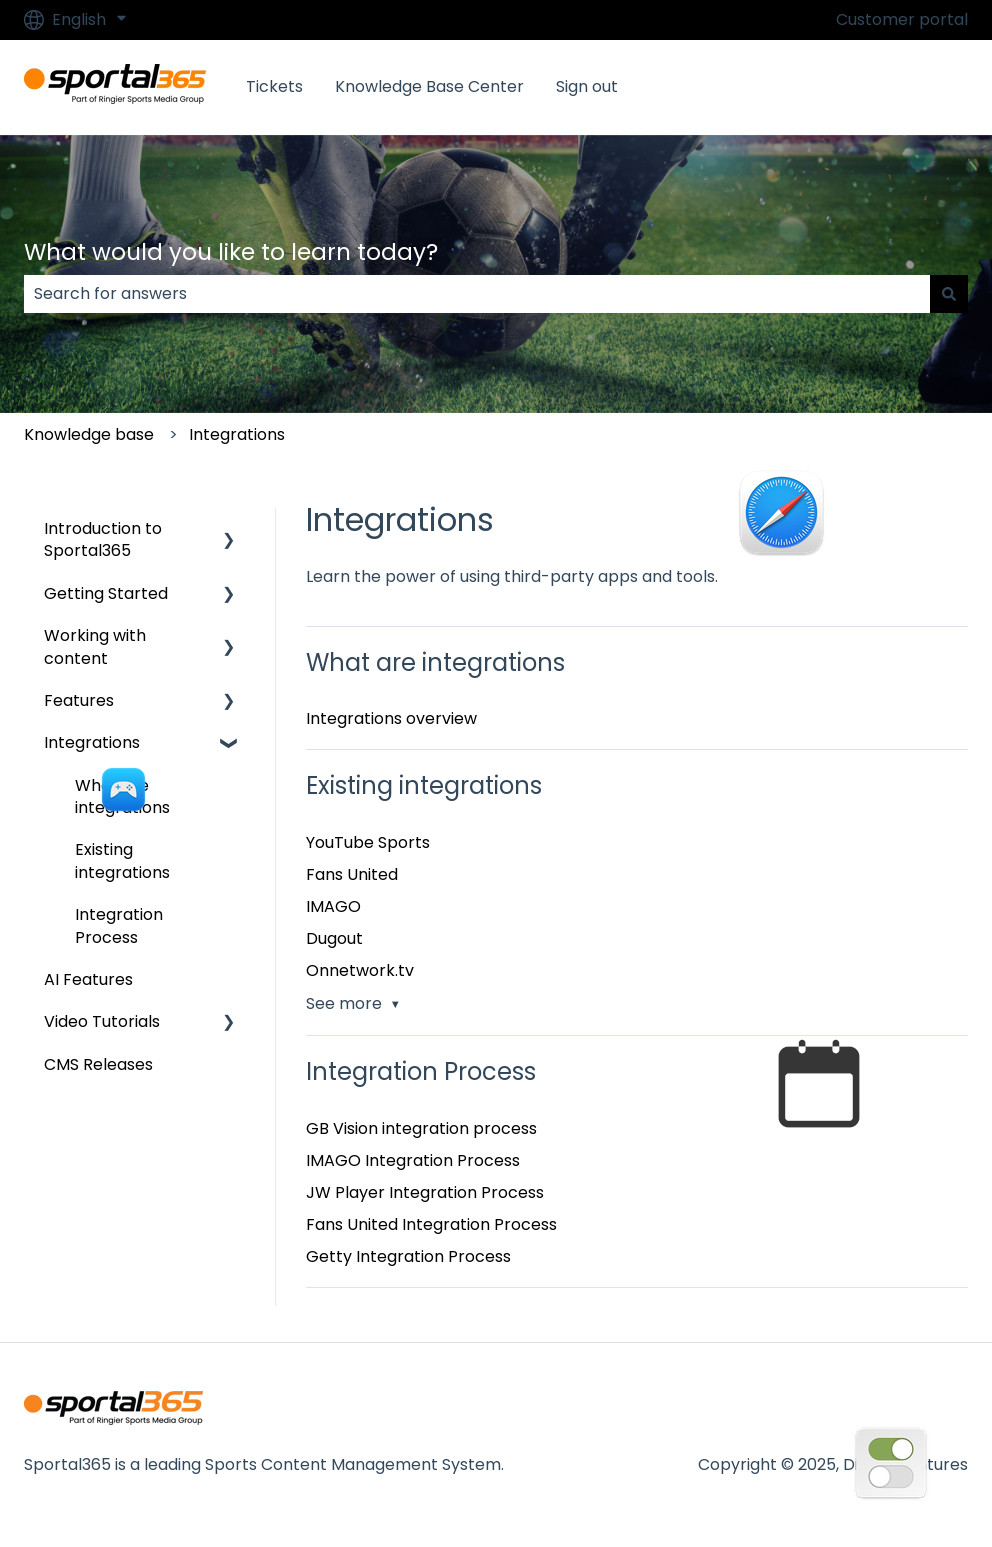 Image resolution: width=992 pixels, height=1547 pixels. What do you see at coordinates (123, 789) in the screenshot?
I see `open pcsx playstation emulator` at bounding box center [123, 789].